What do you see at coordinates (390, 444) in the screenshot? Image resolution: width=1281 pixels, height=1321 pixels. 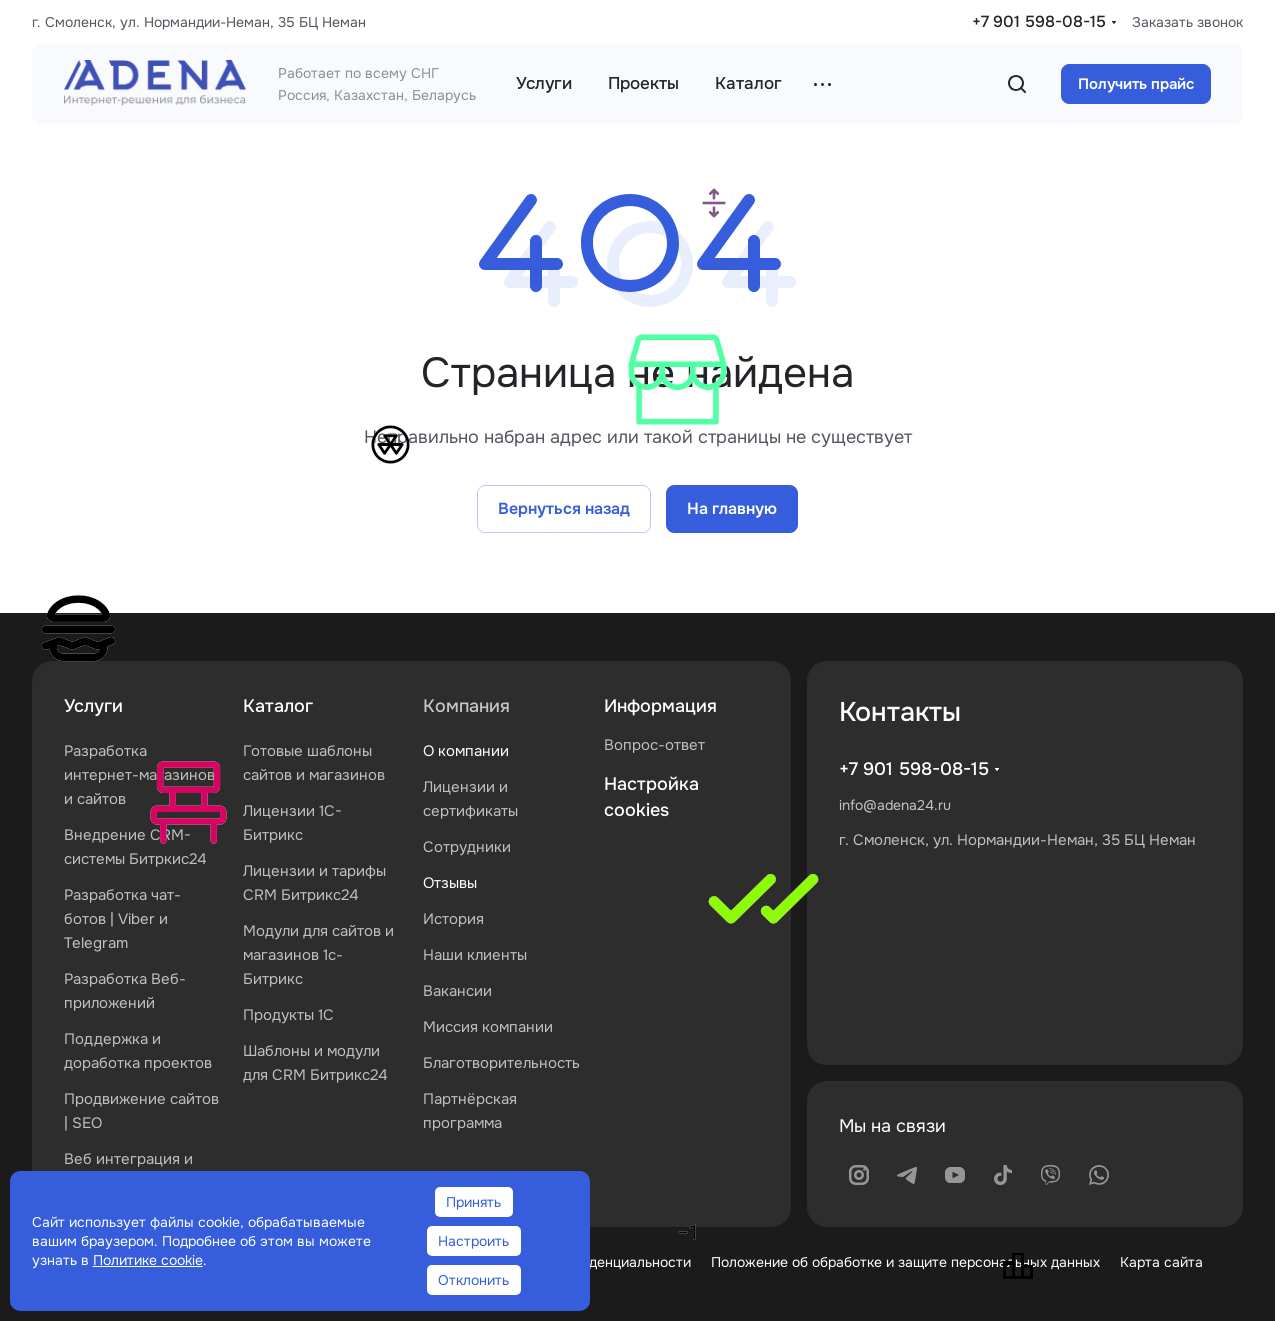 I see `fallout shelter or nuclear safety indicator` at bounding box center [390, 444].